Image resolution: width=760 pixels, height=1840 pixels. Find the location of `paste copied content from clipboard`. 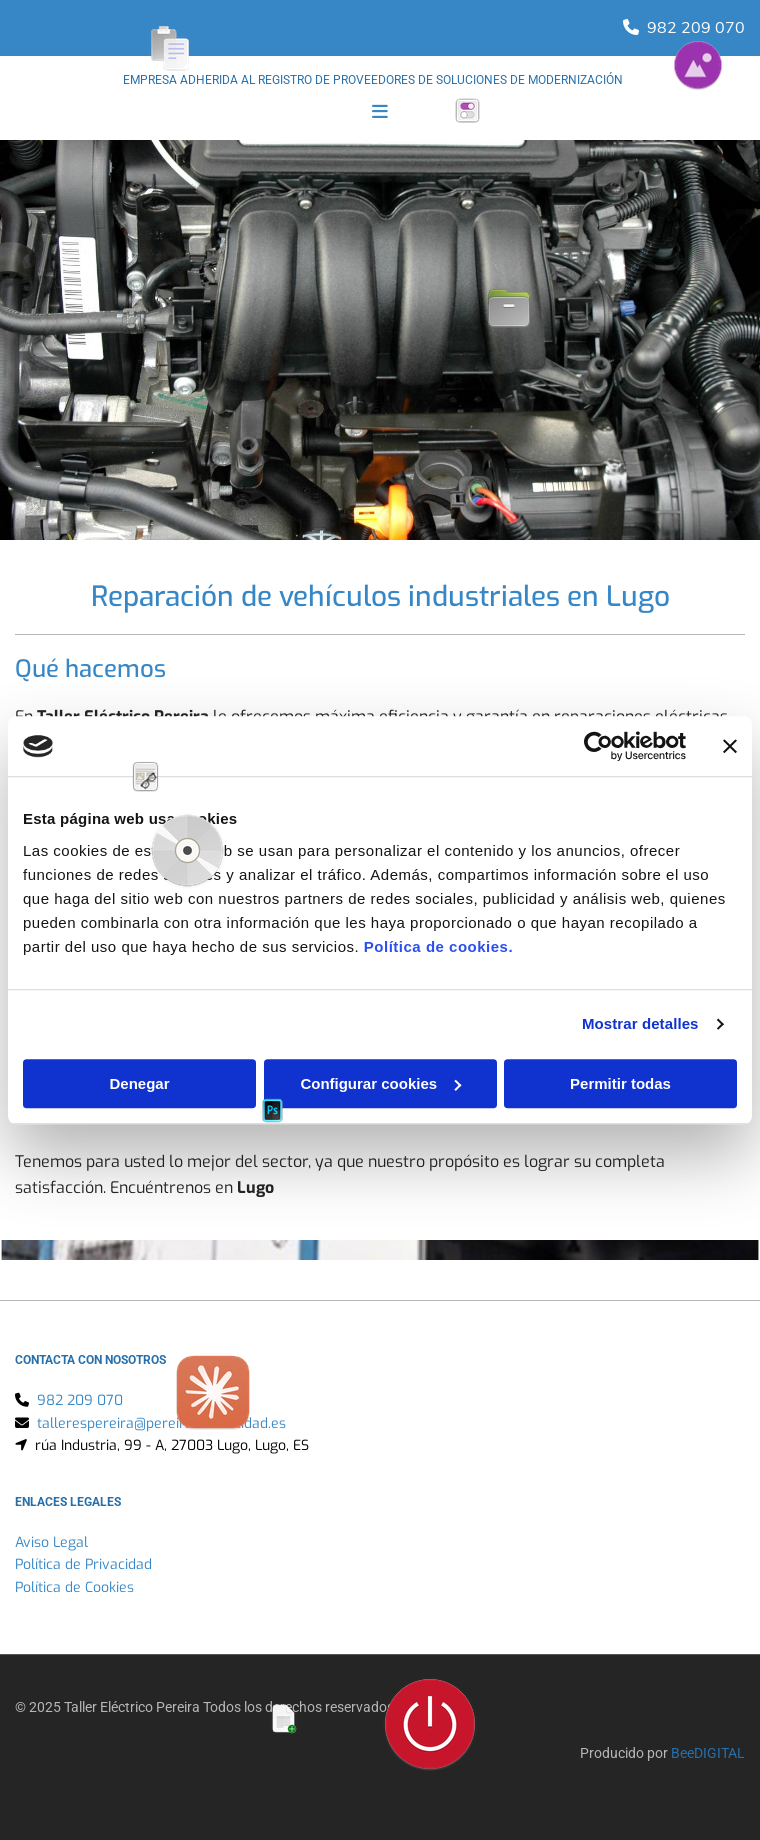

paste copied content from clipboard is located at coordinates (170, 48).